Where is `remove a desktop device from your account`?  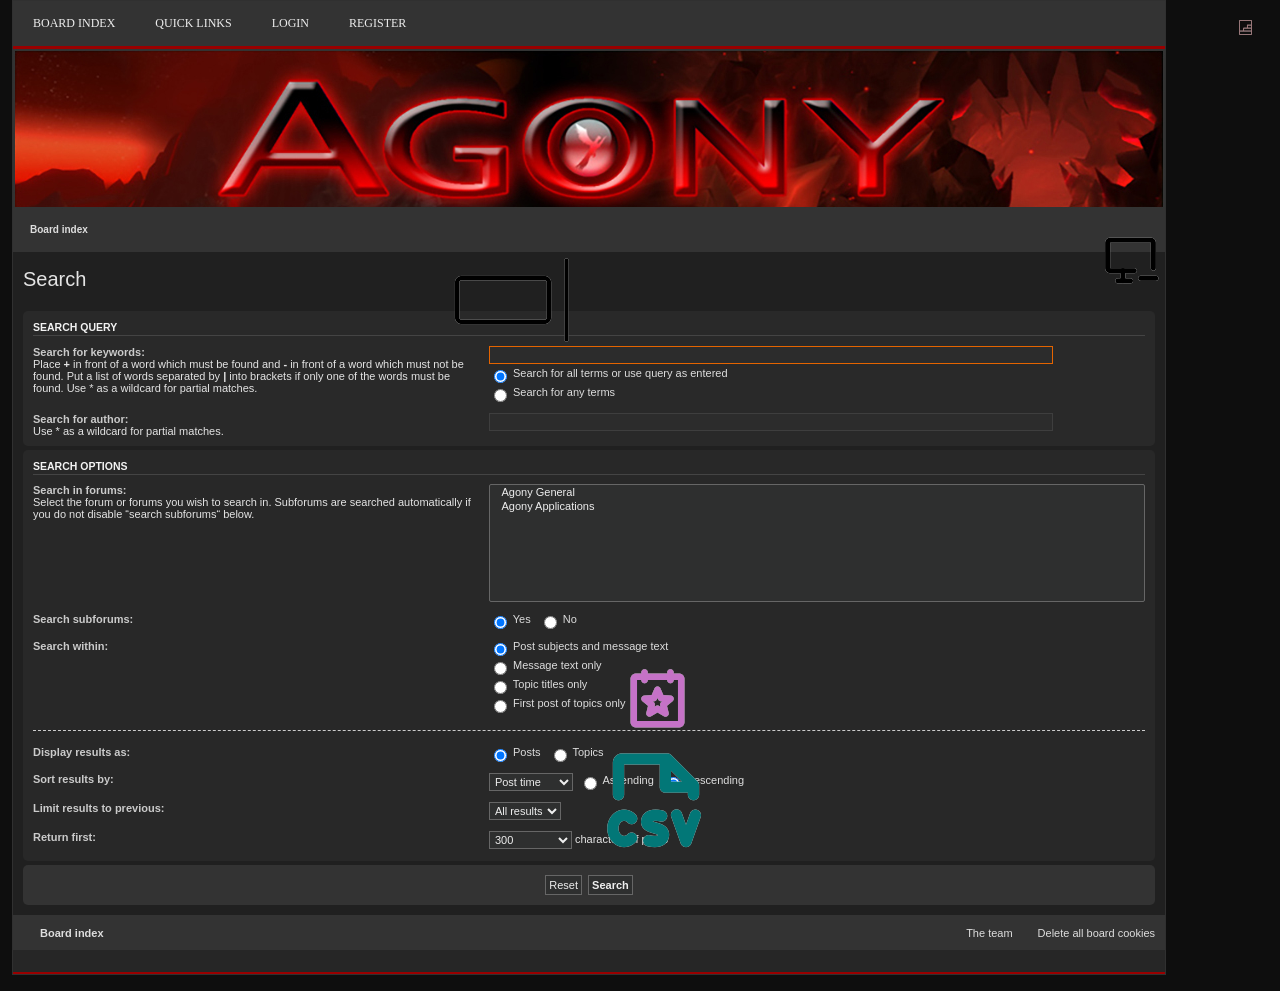 remove a desktop device from your account is located at coordinates (1130, 260).